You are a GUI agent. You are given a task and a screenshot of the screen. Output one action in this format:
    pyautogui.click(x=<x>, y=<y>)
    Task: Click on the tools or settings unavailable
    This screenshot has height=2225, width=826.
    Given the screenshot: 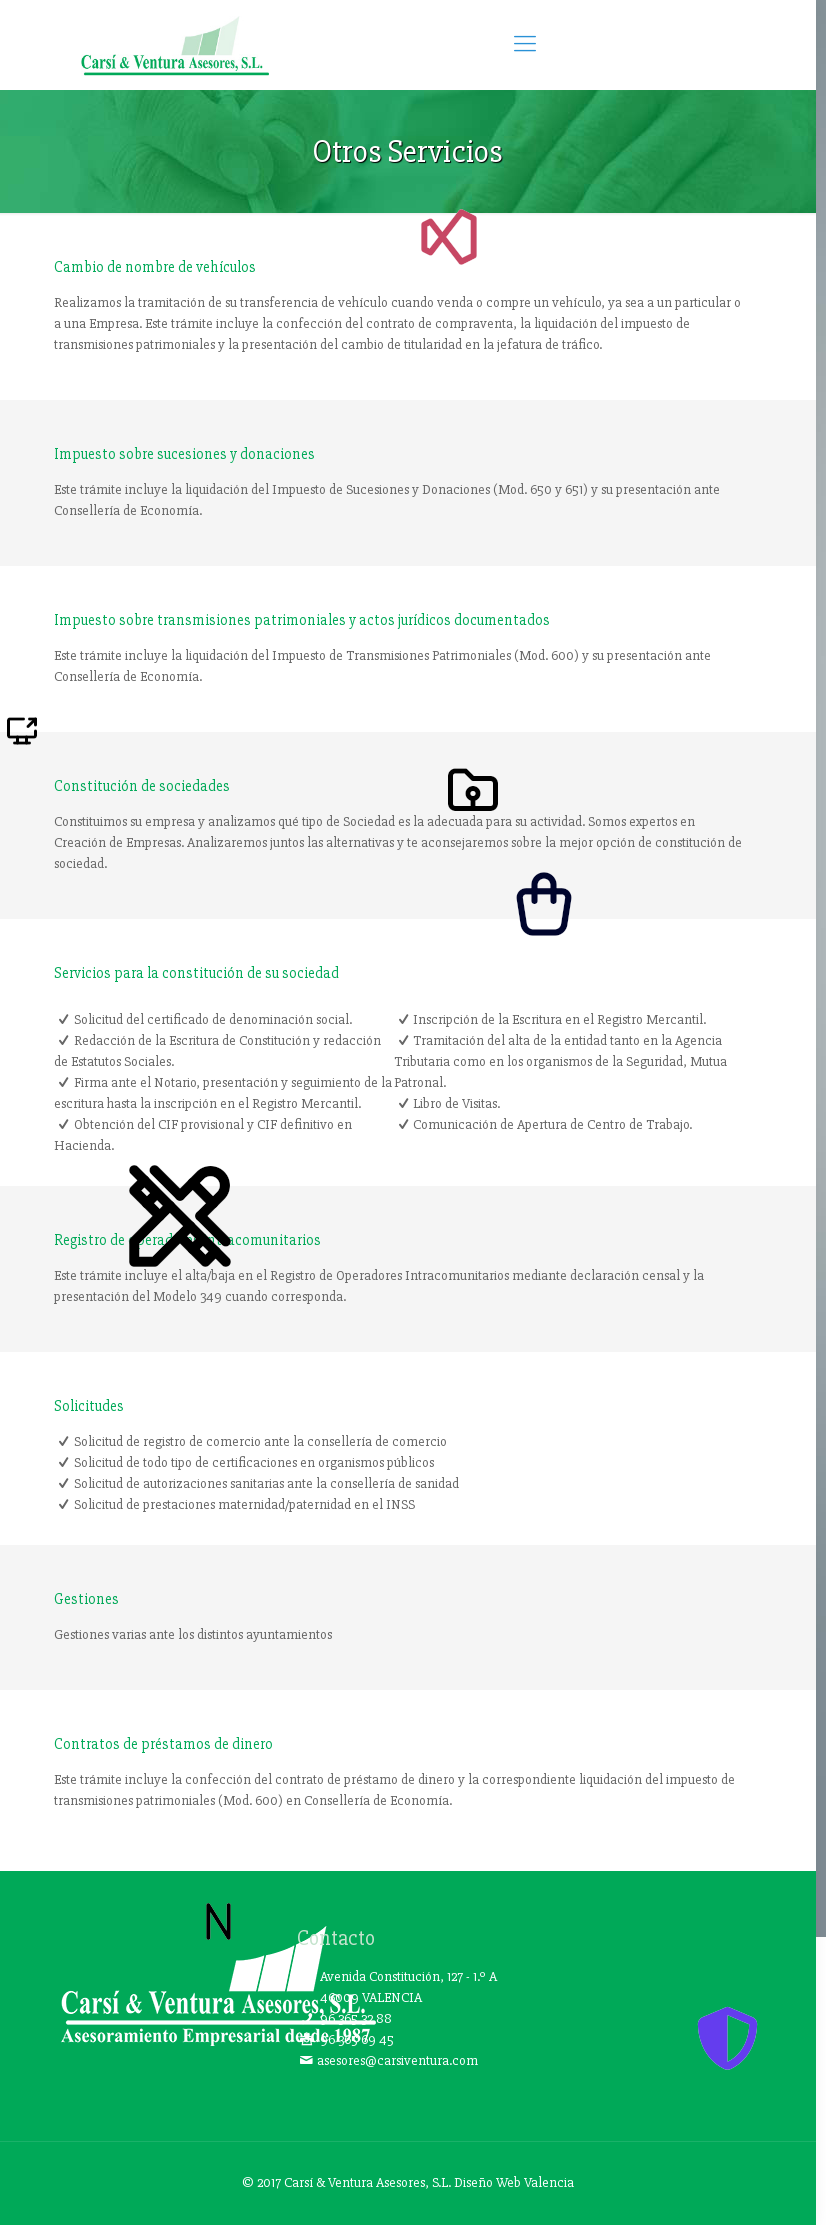 What is the action you would take?
    pyautogui.click(x=180, y=1216)
    